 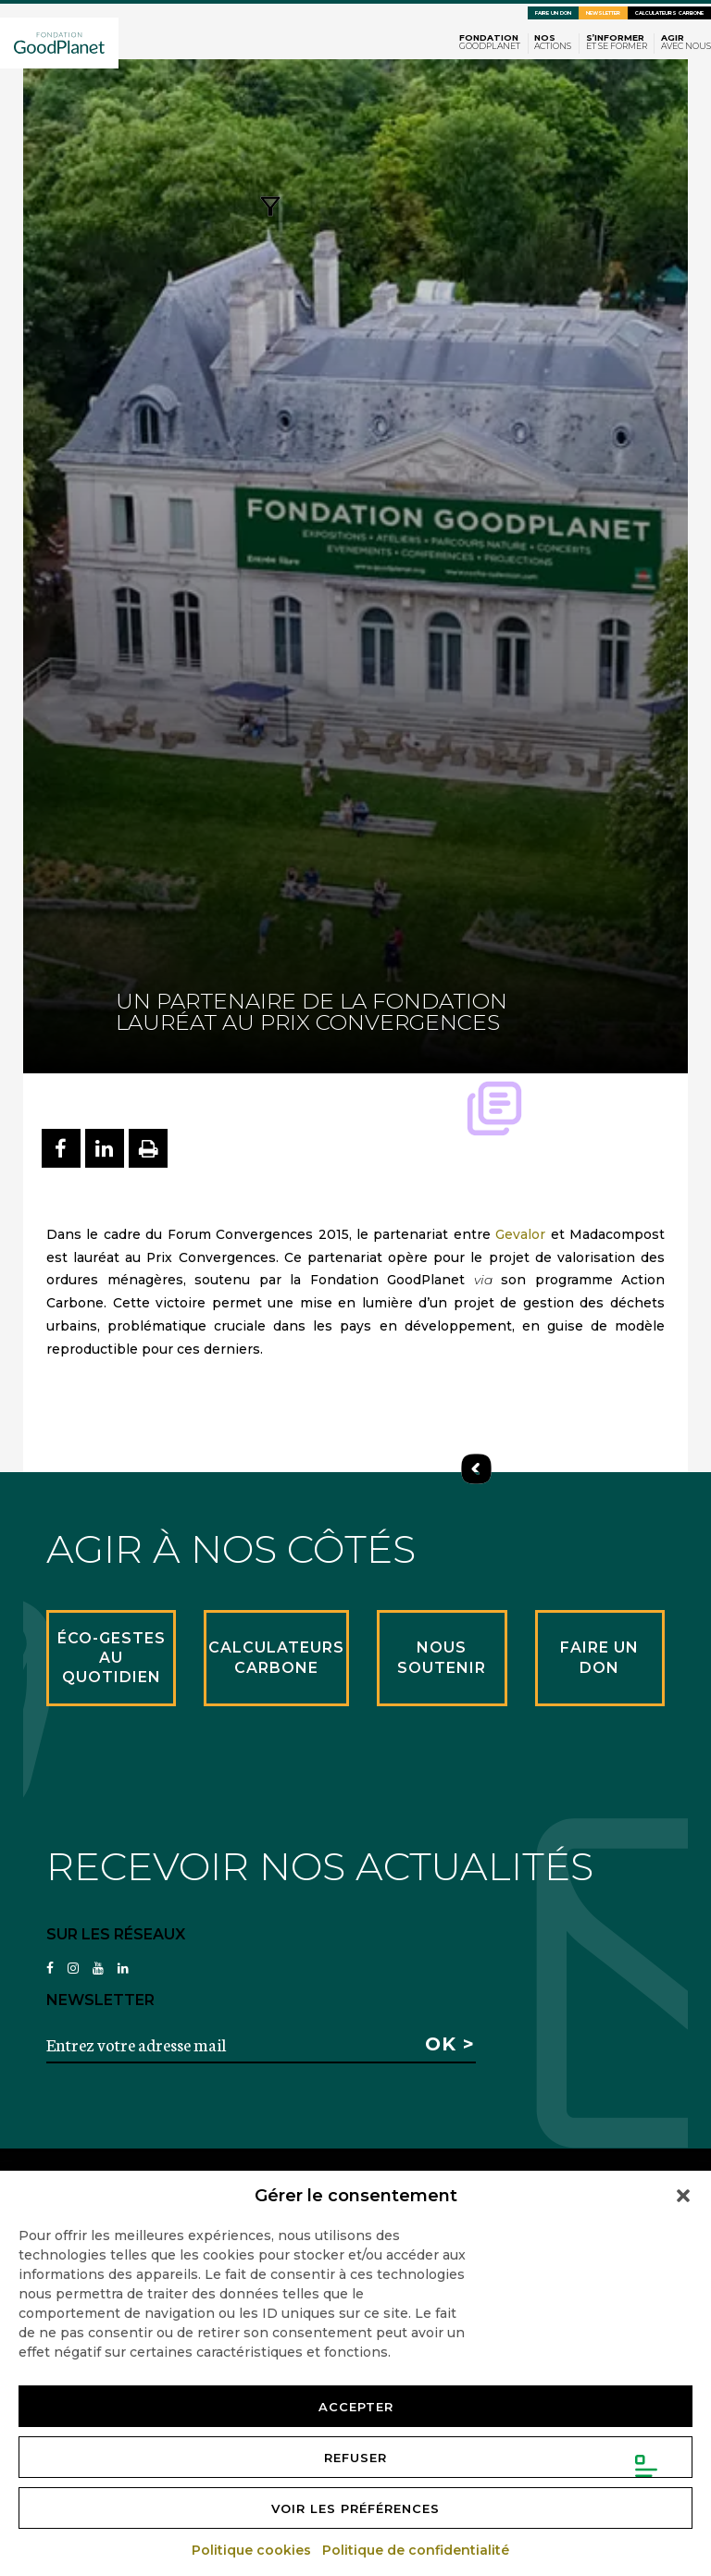 What do you see at coordinates (270, 206) in the screenshot?
I see `filter or sort content` at bounding box center [270, 206].